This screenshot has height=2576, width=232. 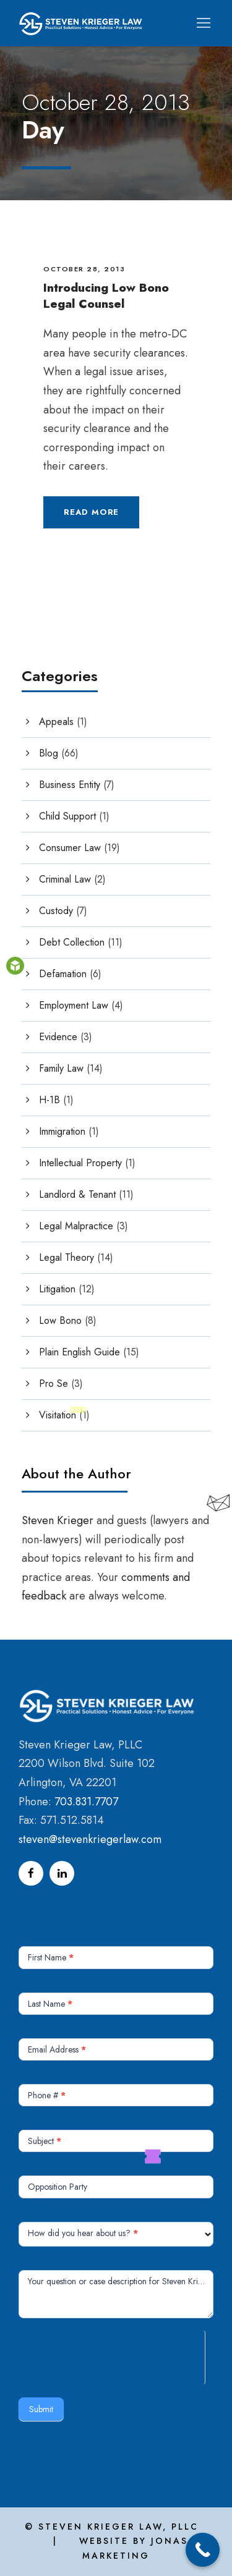 I want to click on view your tickets or passes, so click(x=153, y=2156).